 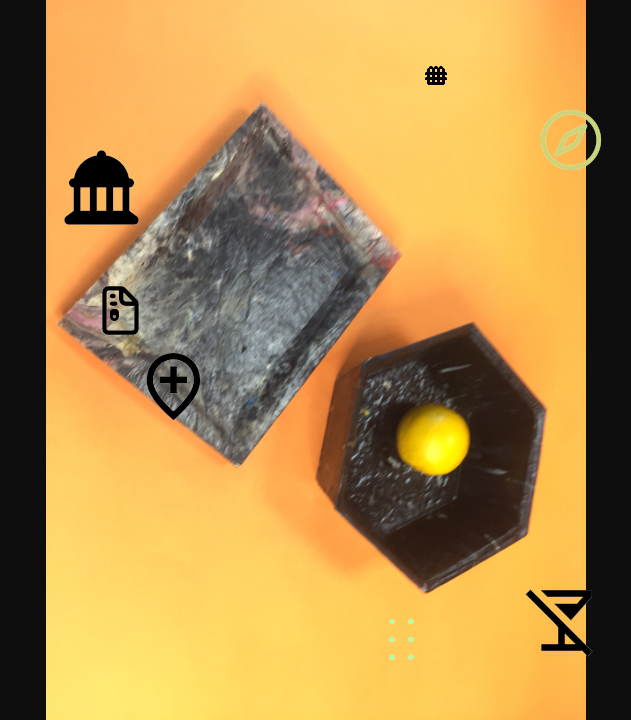 What do you see at coordinates (561, 620) in the screenshot?
I see `indicates alcohol-free zone or no drinks allowed` at bounding box center [561, 620].